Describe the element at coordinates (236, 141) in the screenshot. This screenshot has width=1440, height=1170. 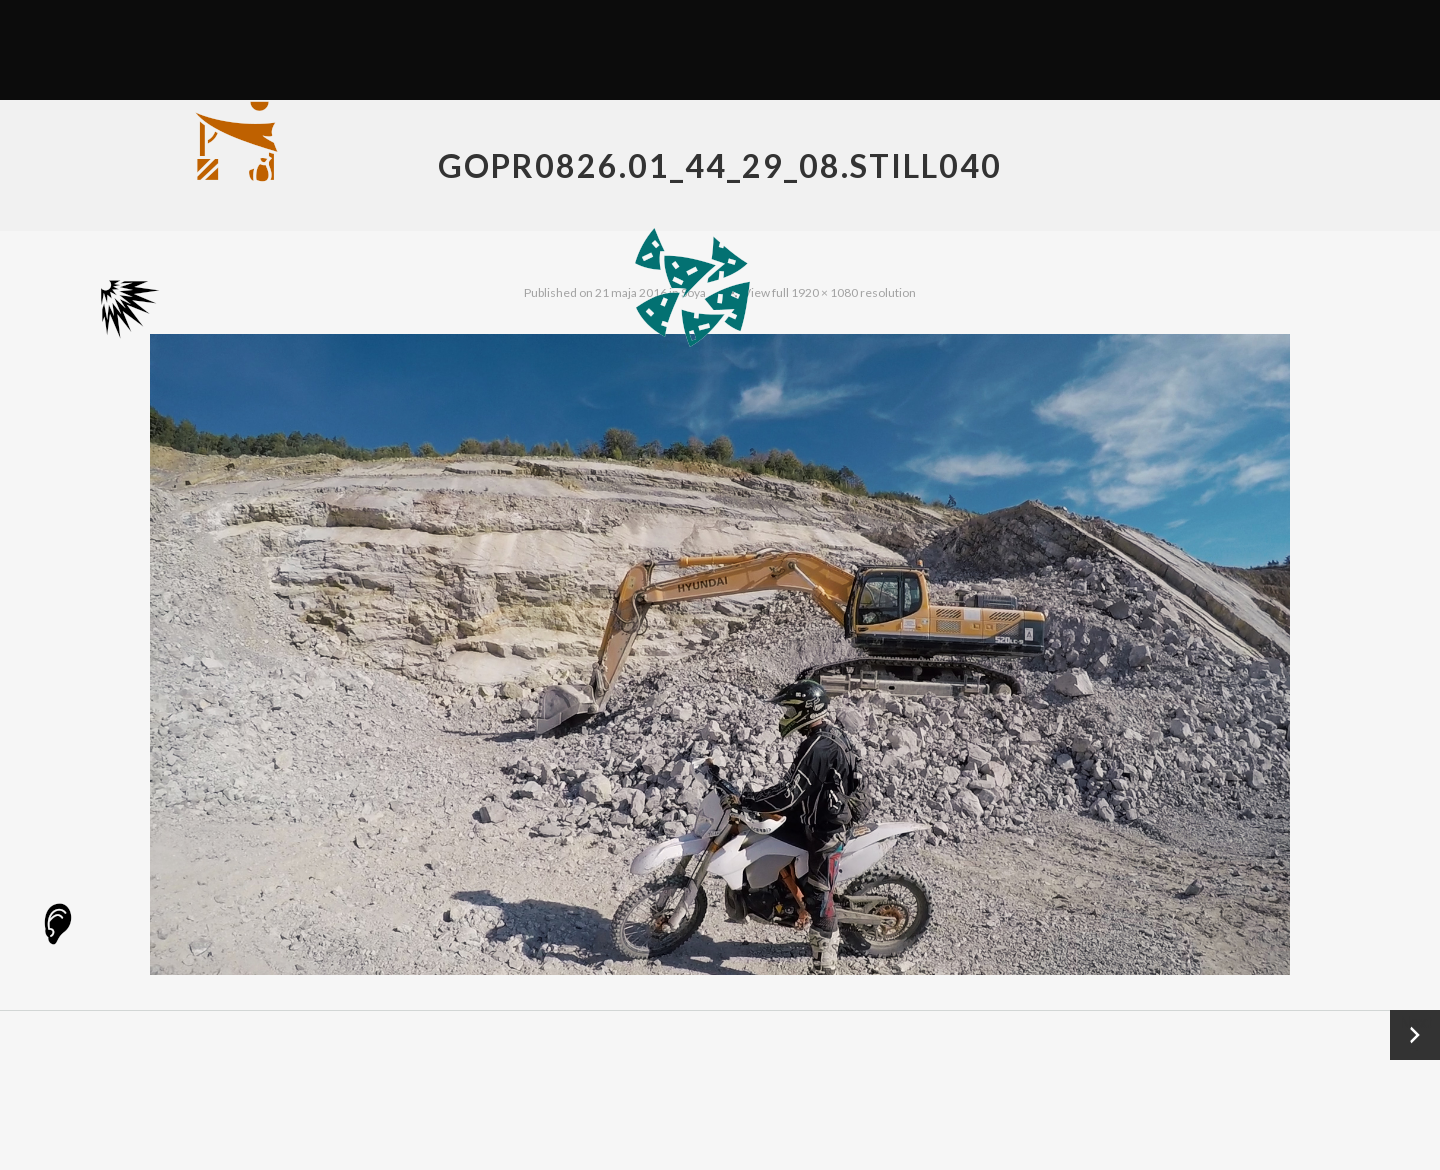
I see `set up camp in a desert region` at that location.